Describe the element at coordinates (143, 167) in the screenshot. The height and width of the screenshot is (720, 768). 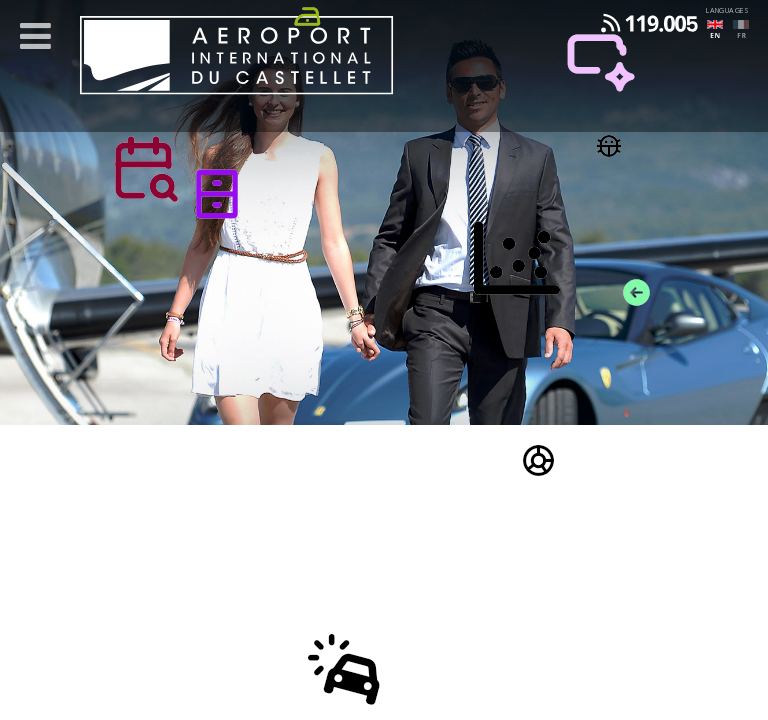
I see `search for events or dates in your calendar` at that location.